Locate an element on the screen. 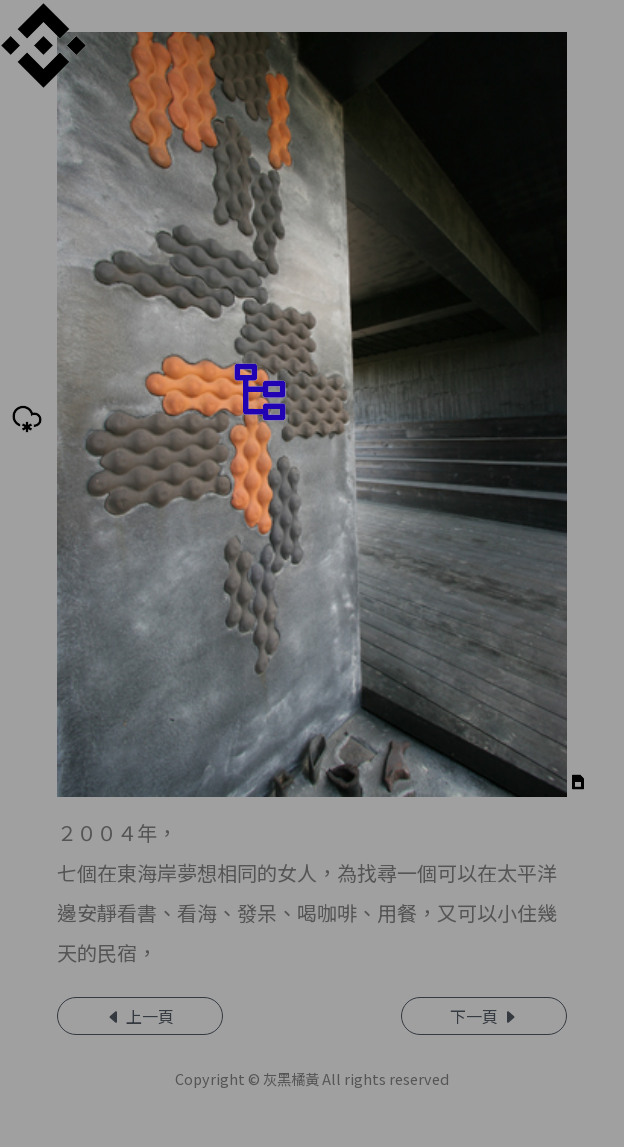 The width and height of the screenshot is (624, 1147). indicates snowy weather conditions is located at coordinates (27, 419).